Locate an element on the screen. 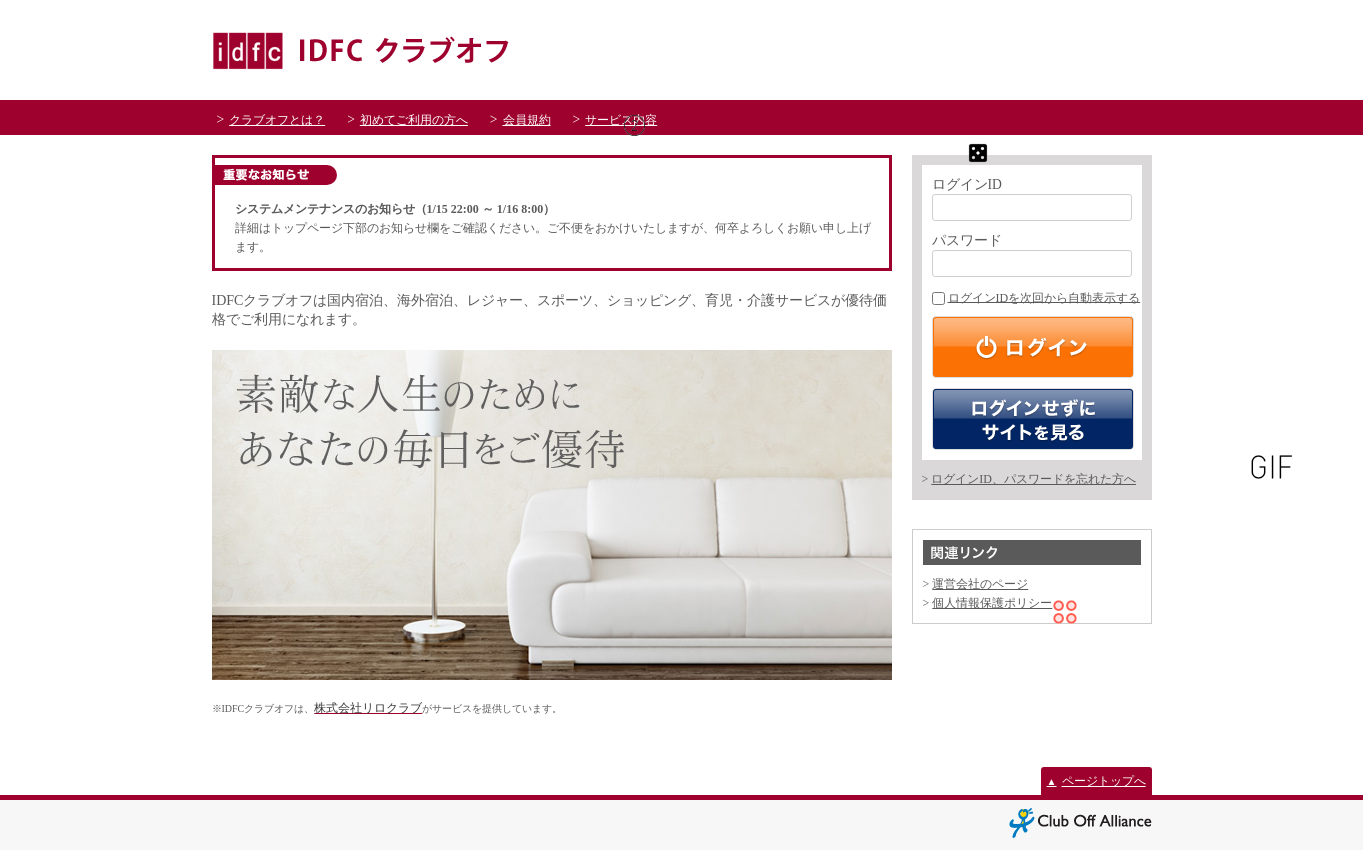 The width and height of the screenshot is (1363, 850). indicates step two in a multi-step process is located at coordinates (634, 125).